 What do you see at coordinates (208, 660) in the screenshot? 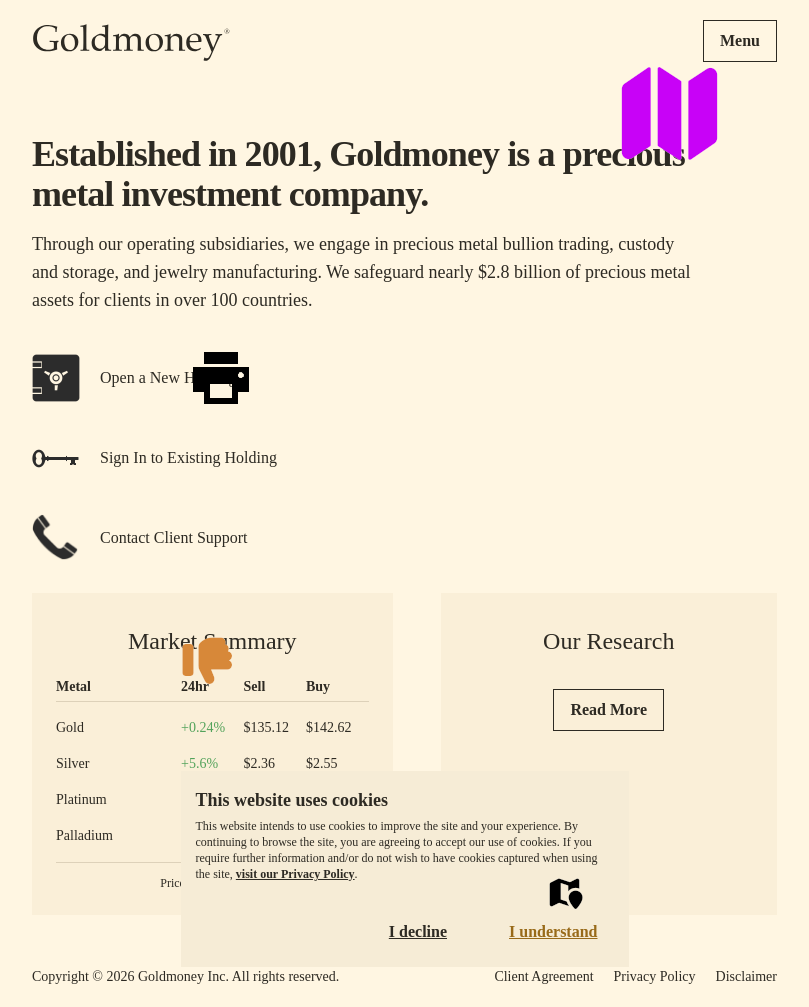
I see `dislike or downvote content` at bounding box center [208, 660].